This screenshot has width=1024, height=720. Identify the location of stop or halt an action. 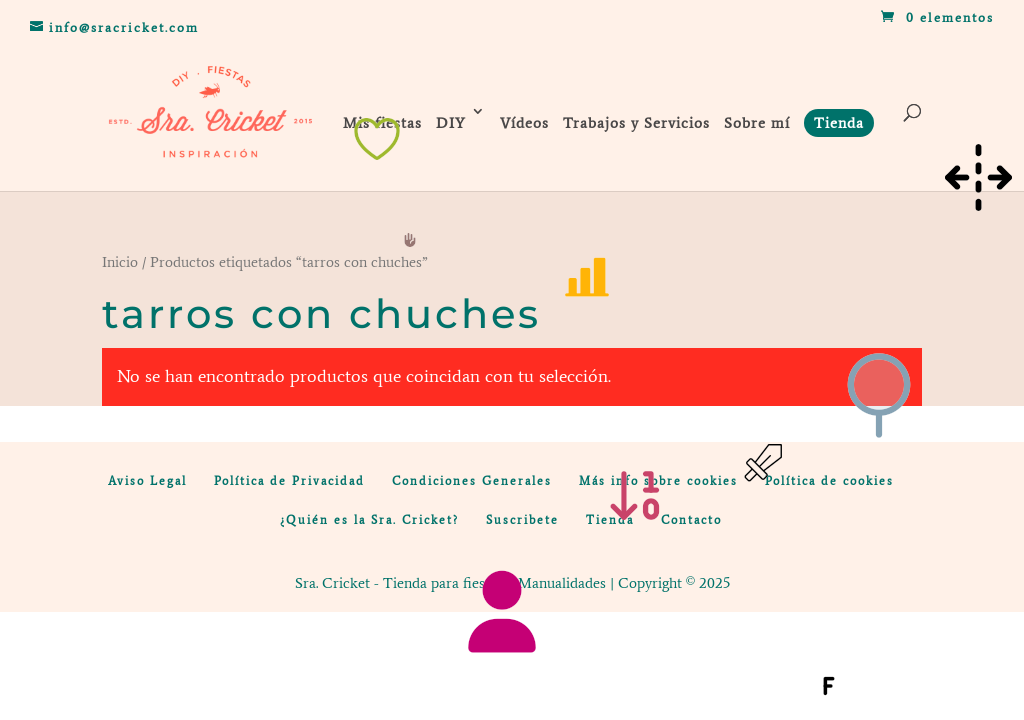
(410, 240).